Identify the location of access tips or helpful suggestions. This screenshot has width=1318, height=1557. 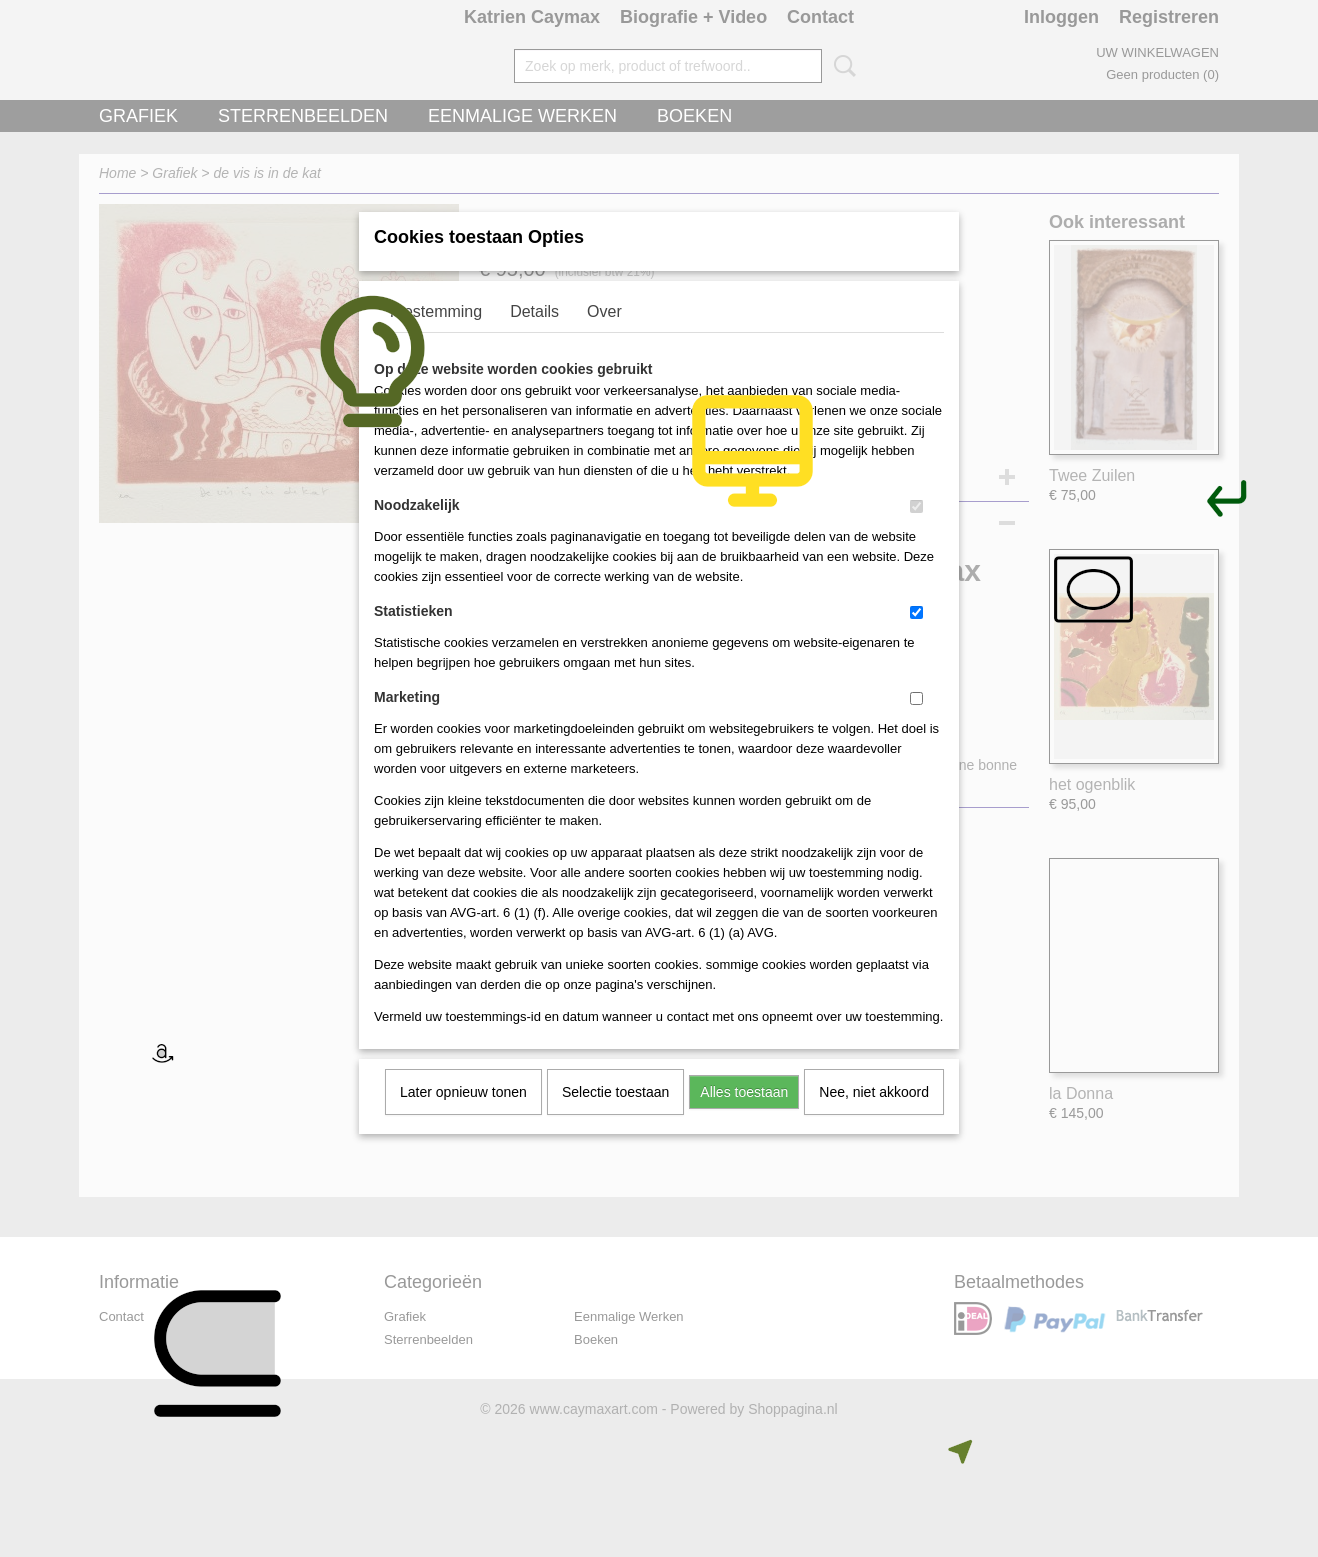
(372, 361).